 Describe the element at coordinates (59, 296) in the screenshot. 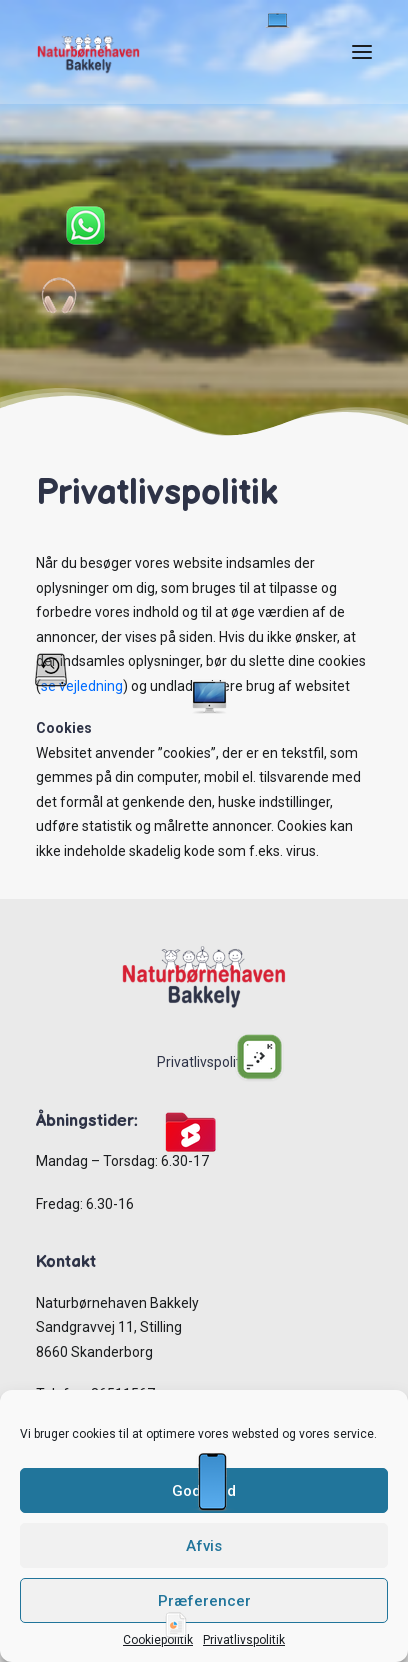

I see `connect bluetooth headphones` at that location.